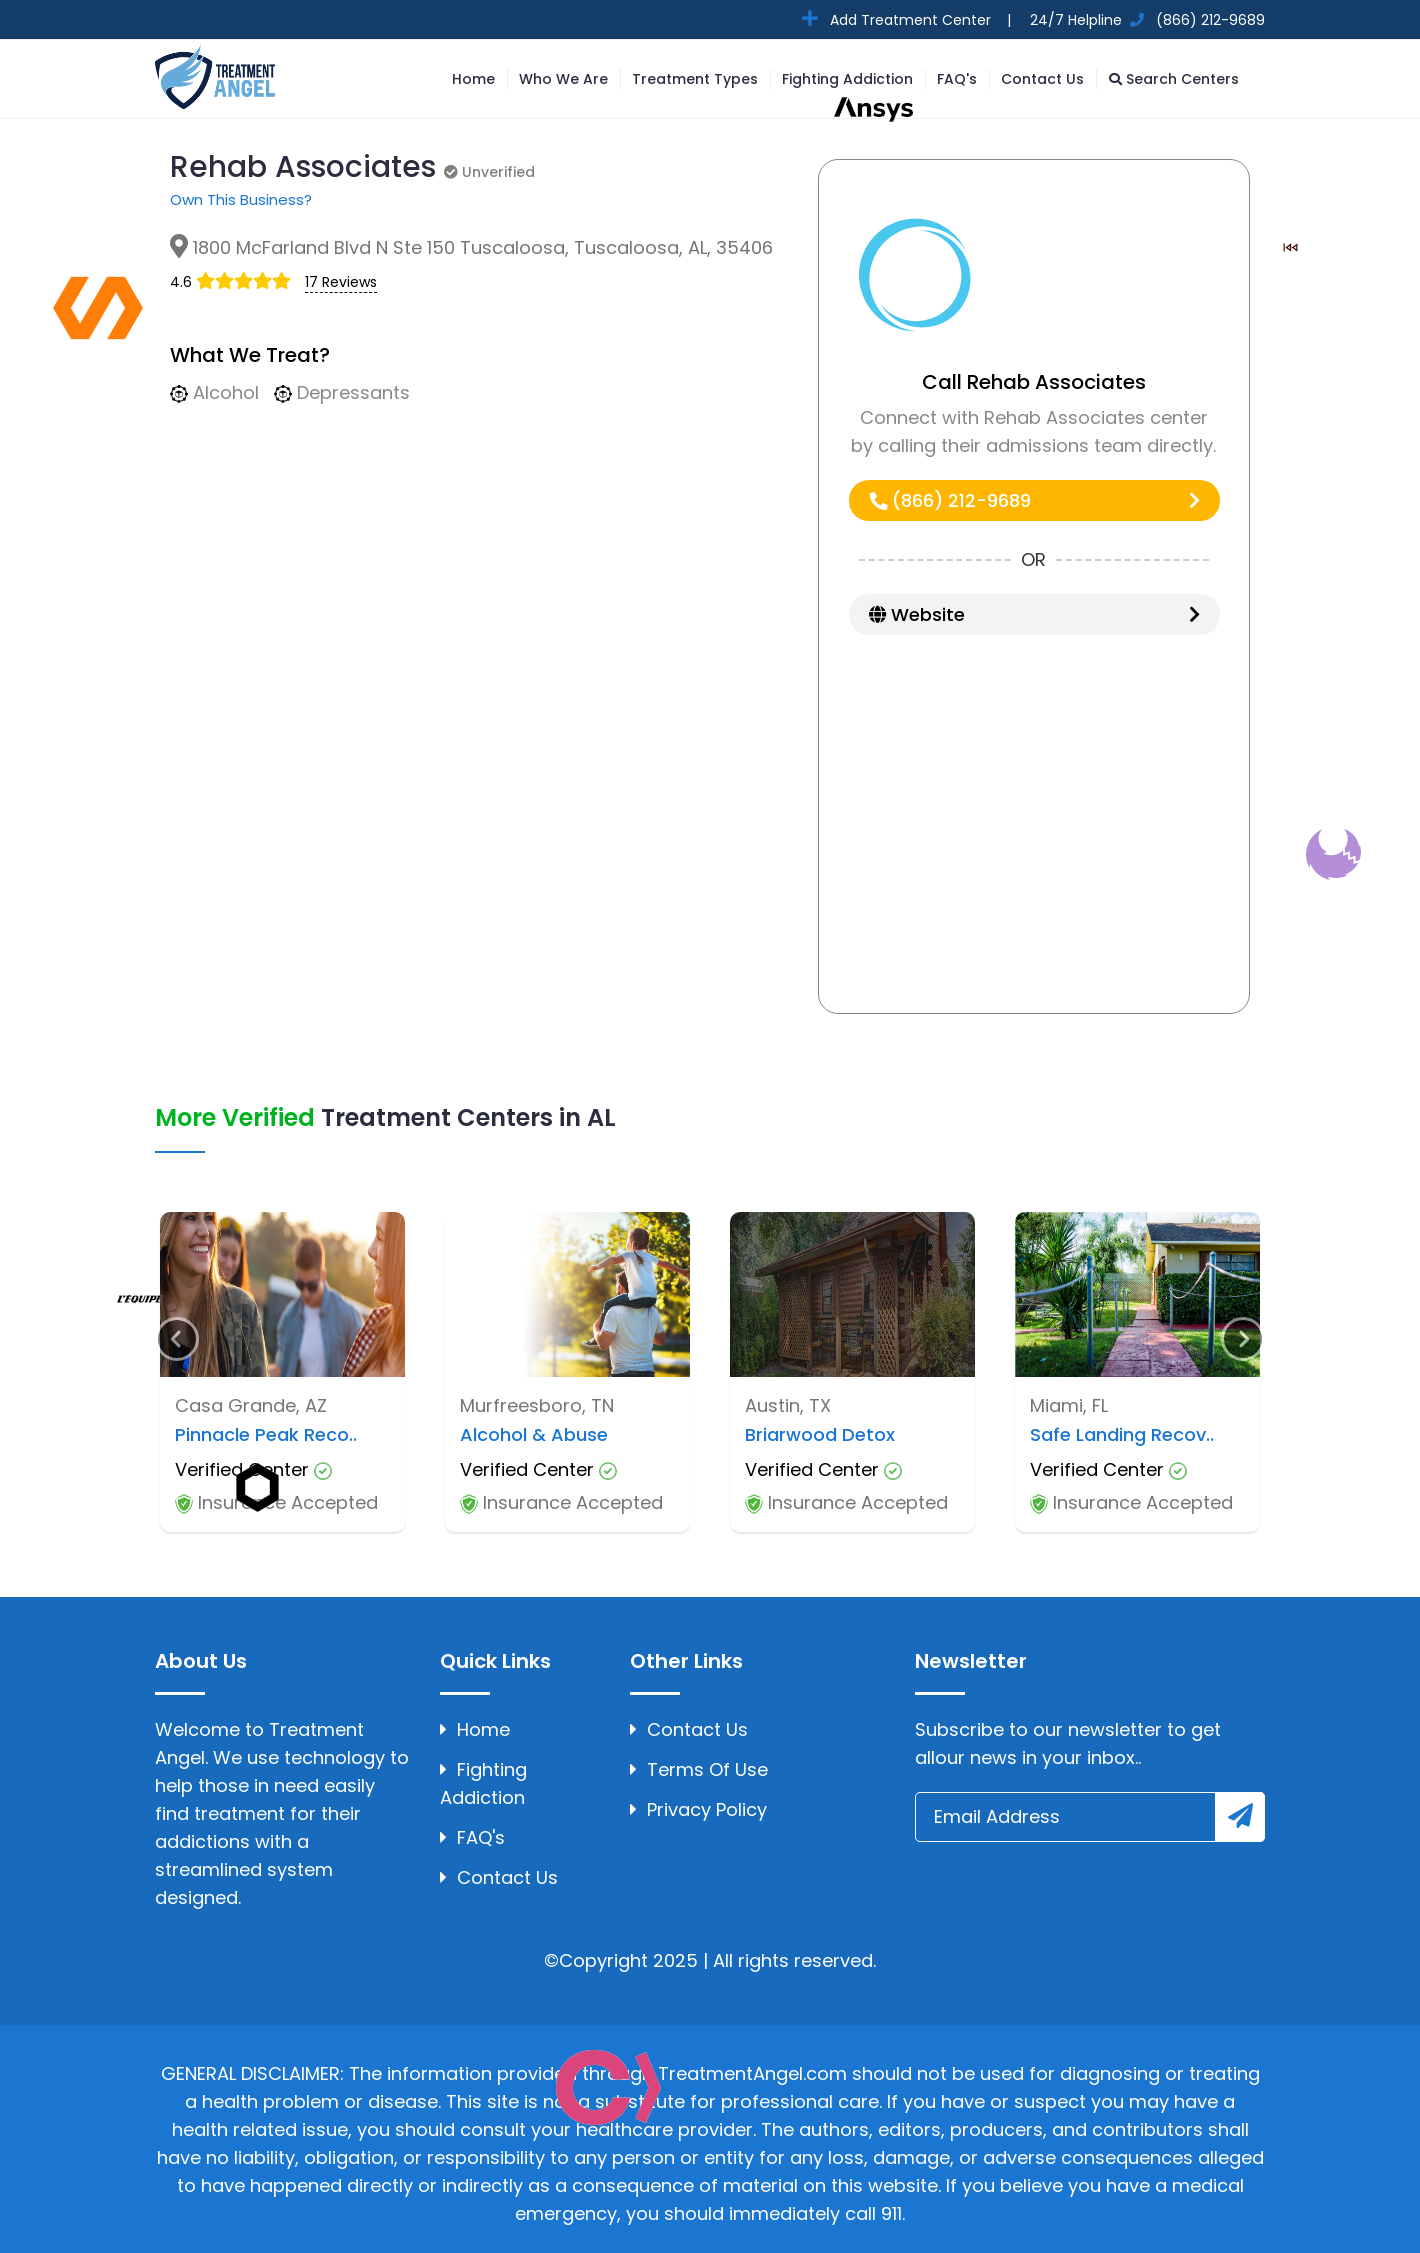 Image resolution: width=1420 pixels, height=2253 pixels. What do you see at coordinates (98, 308) in the screenshot?
I see `polymer project logo` at bounding box center [98, 308].